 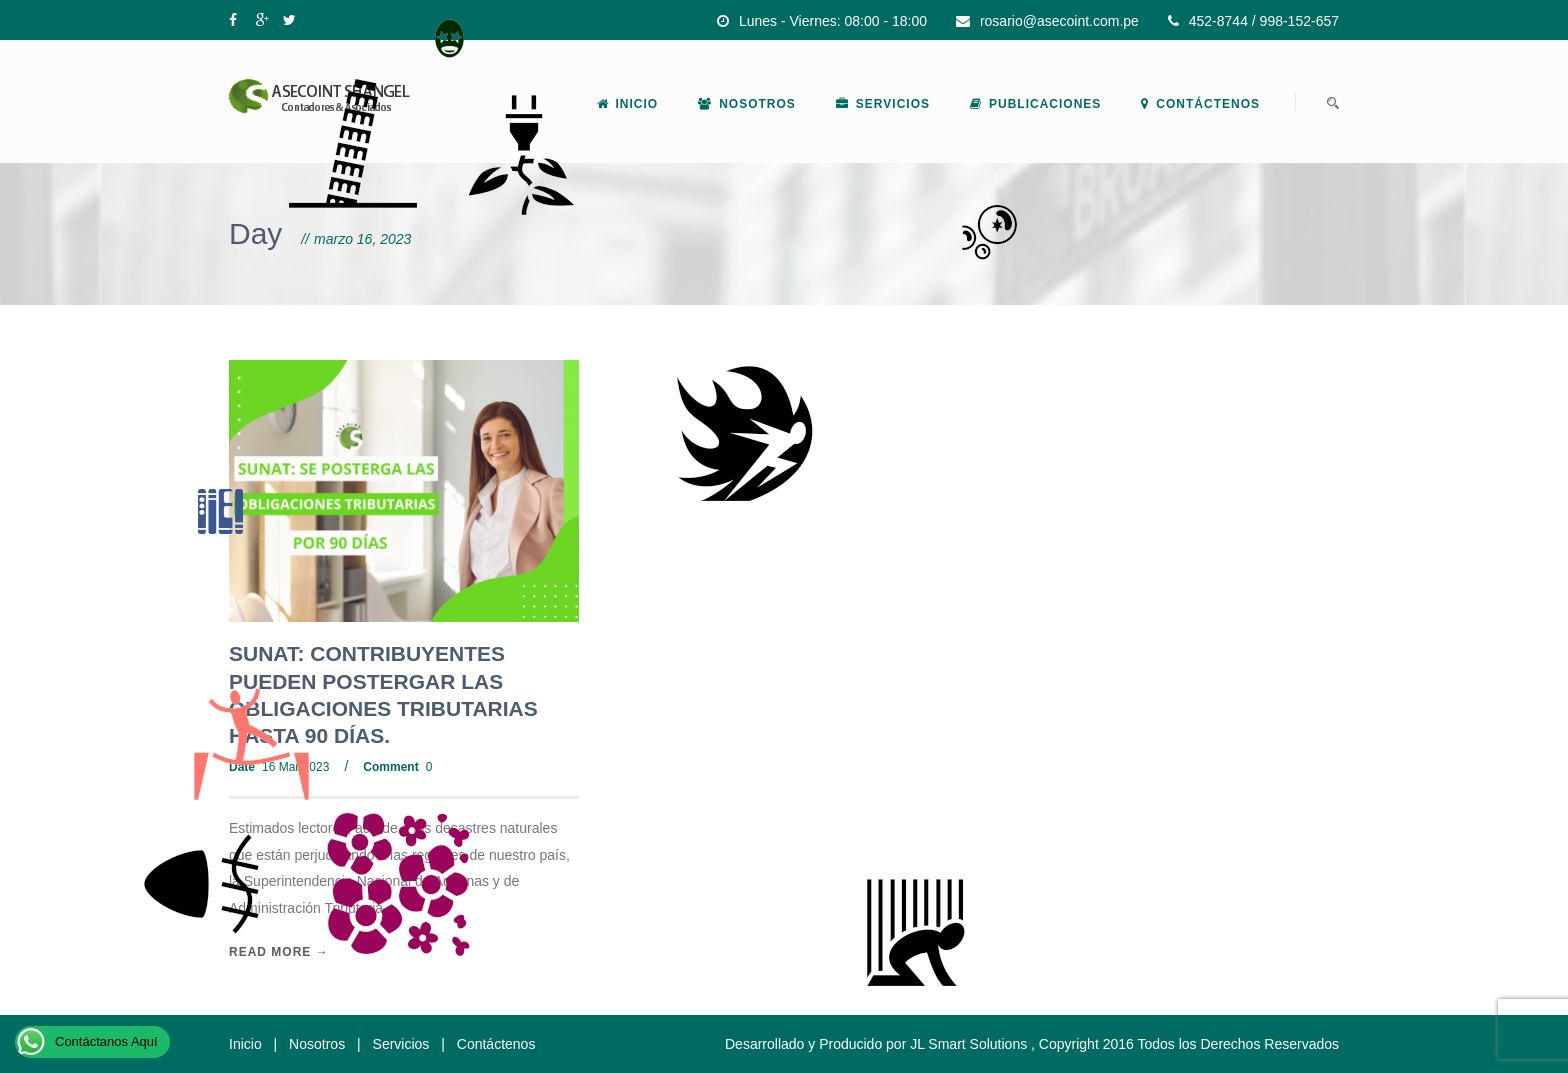 What do you see at coordinates (989, 232) in the screenshot?
I see `dragon ball collectible items in a game interface` at bounding box center [989, 232].